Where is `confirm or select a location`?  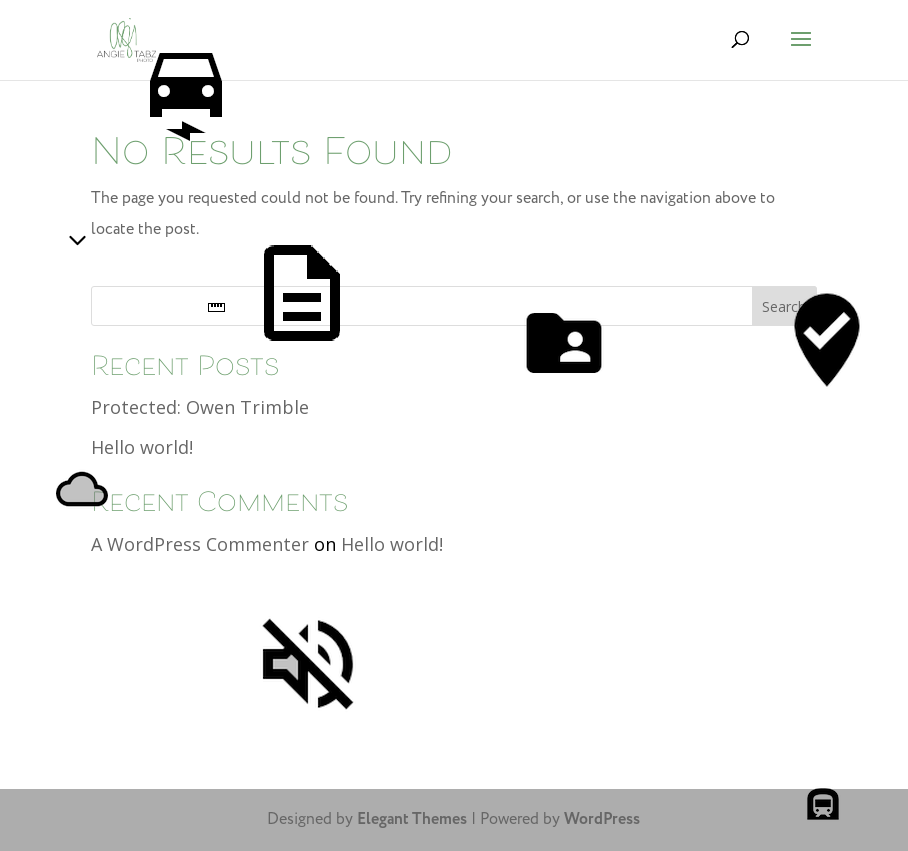
confirm or select a location is located at coordinates (827, 340).